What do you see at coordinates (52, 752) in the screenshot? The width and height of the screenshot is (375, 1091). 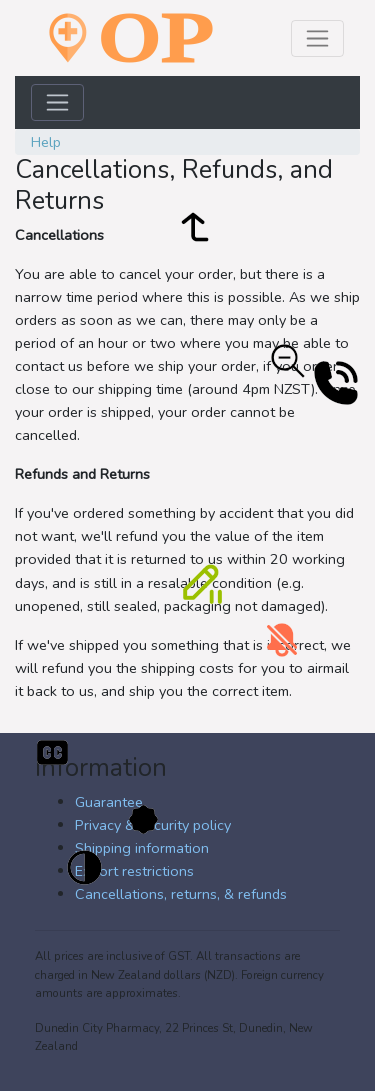 I see `enable closed captions` at bounding box center [52, 752].